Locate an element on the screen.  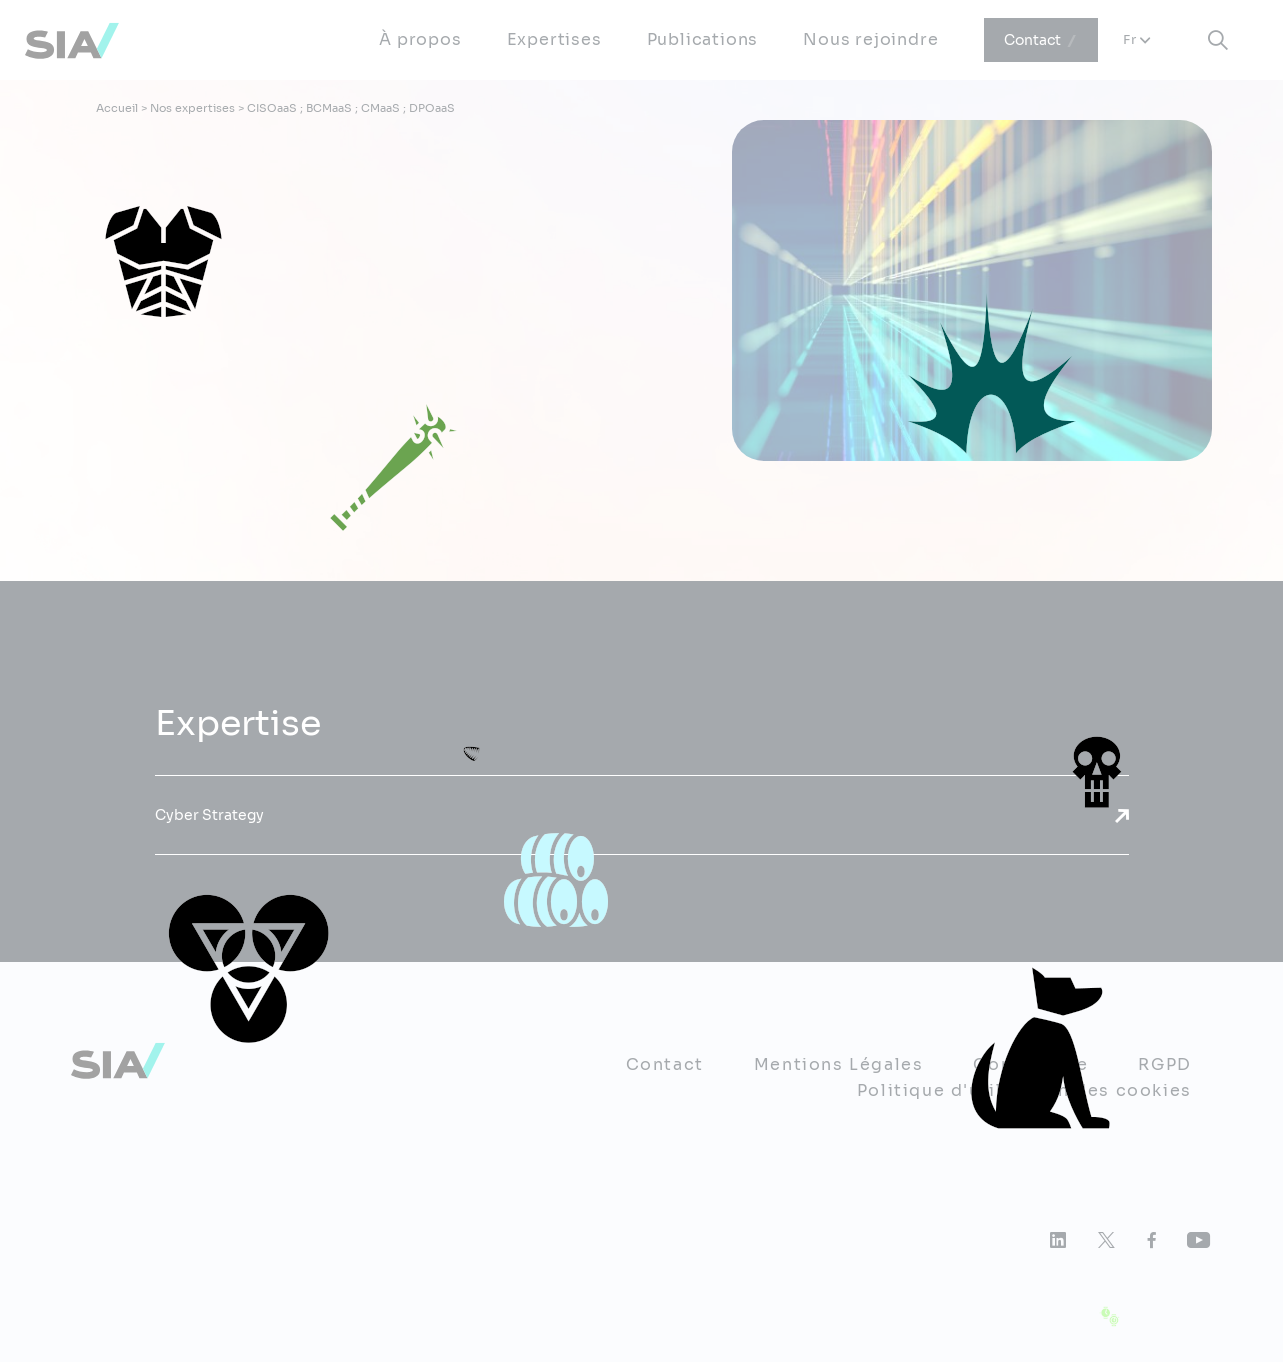
indicates player death or game over state is located at coordinates (1096, 771).